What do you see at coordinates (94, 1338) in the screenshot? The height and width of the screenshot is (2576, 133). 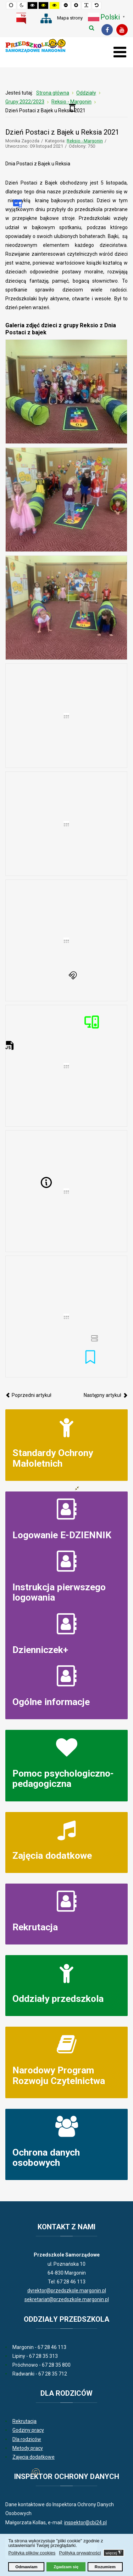 I see `access storage or server settings` at bounding box center [94, 1338].